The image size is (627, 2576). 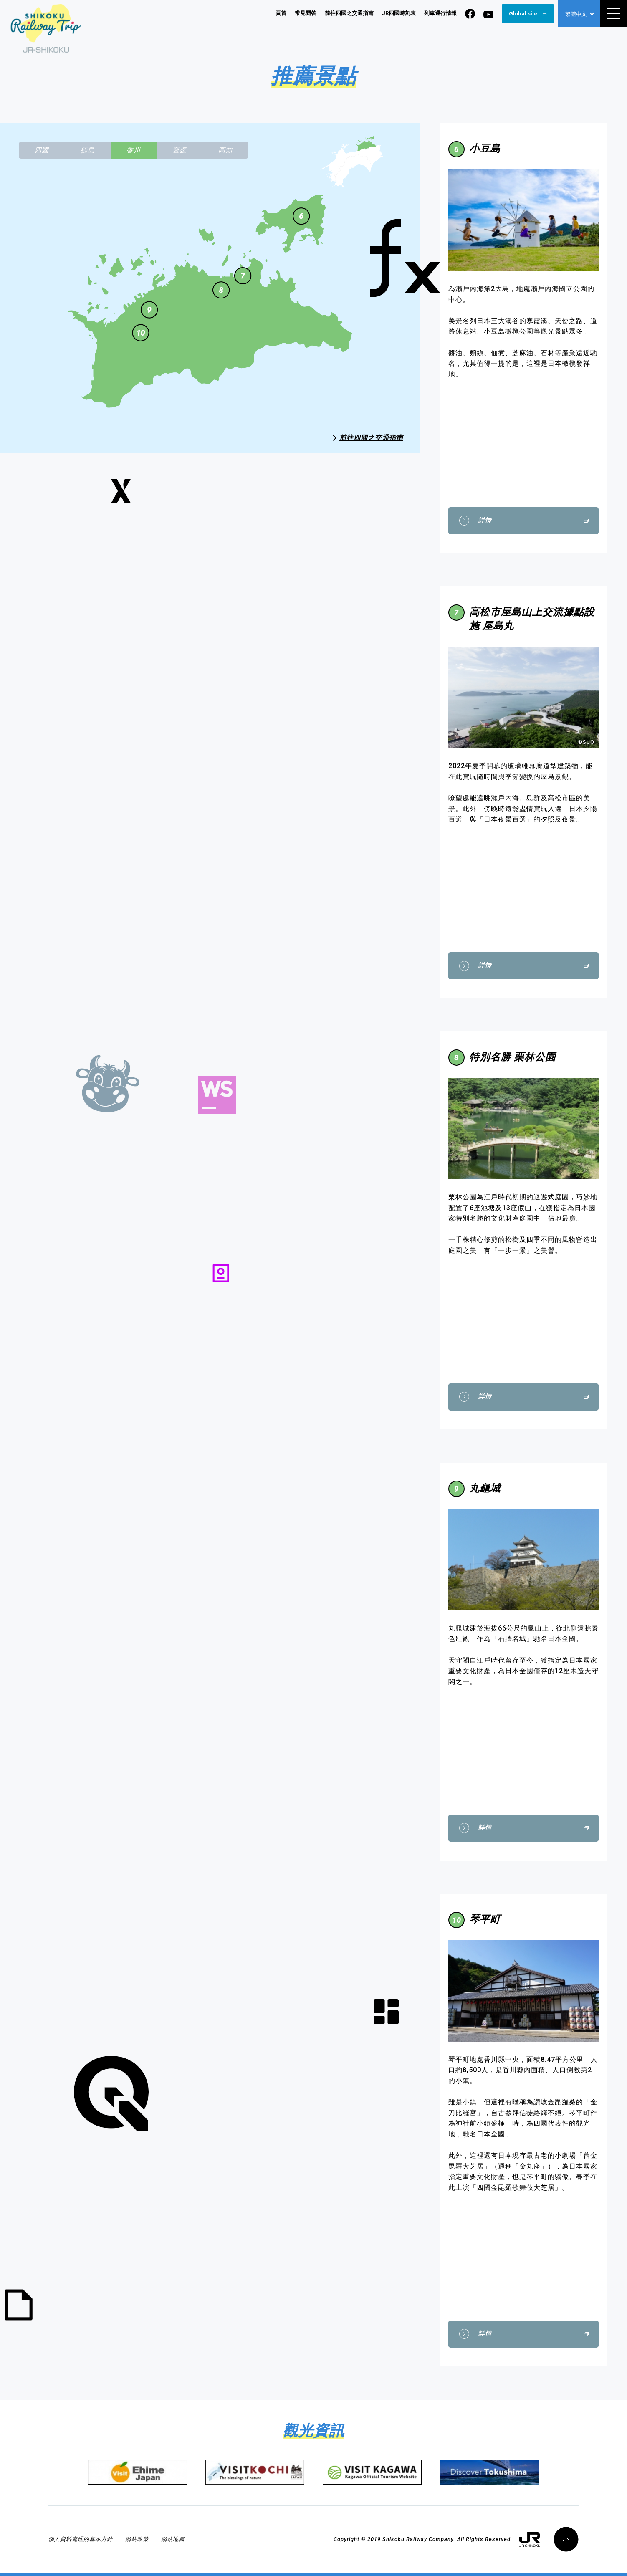 What do you see at coordinates (121, 491) in the screenshot?
I see `xstate library logo` at bounding box center [121, 491].